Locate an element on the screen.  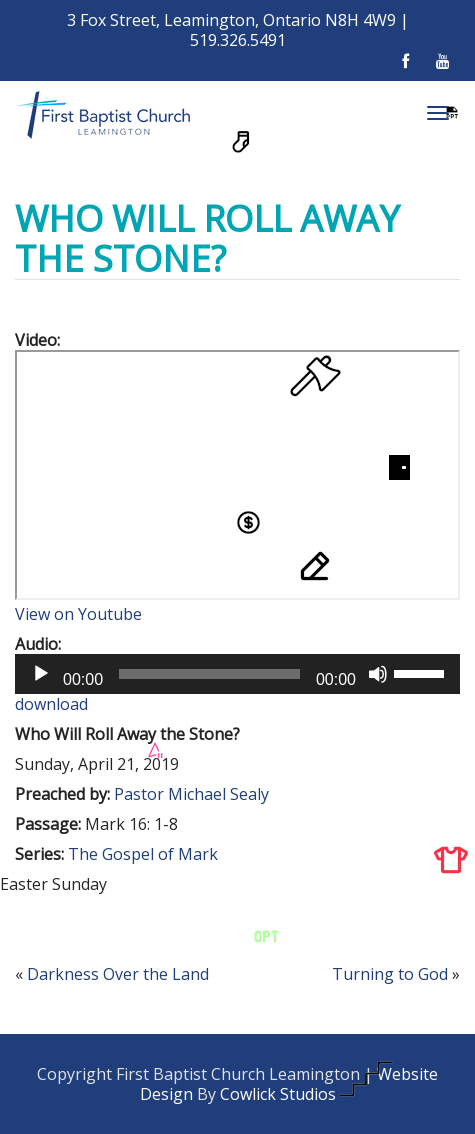
view step-by-step instructions or progress is located at coordinates (366, 1079).